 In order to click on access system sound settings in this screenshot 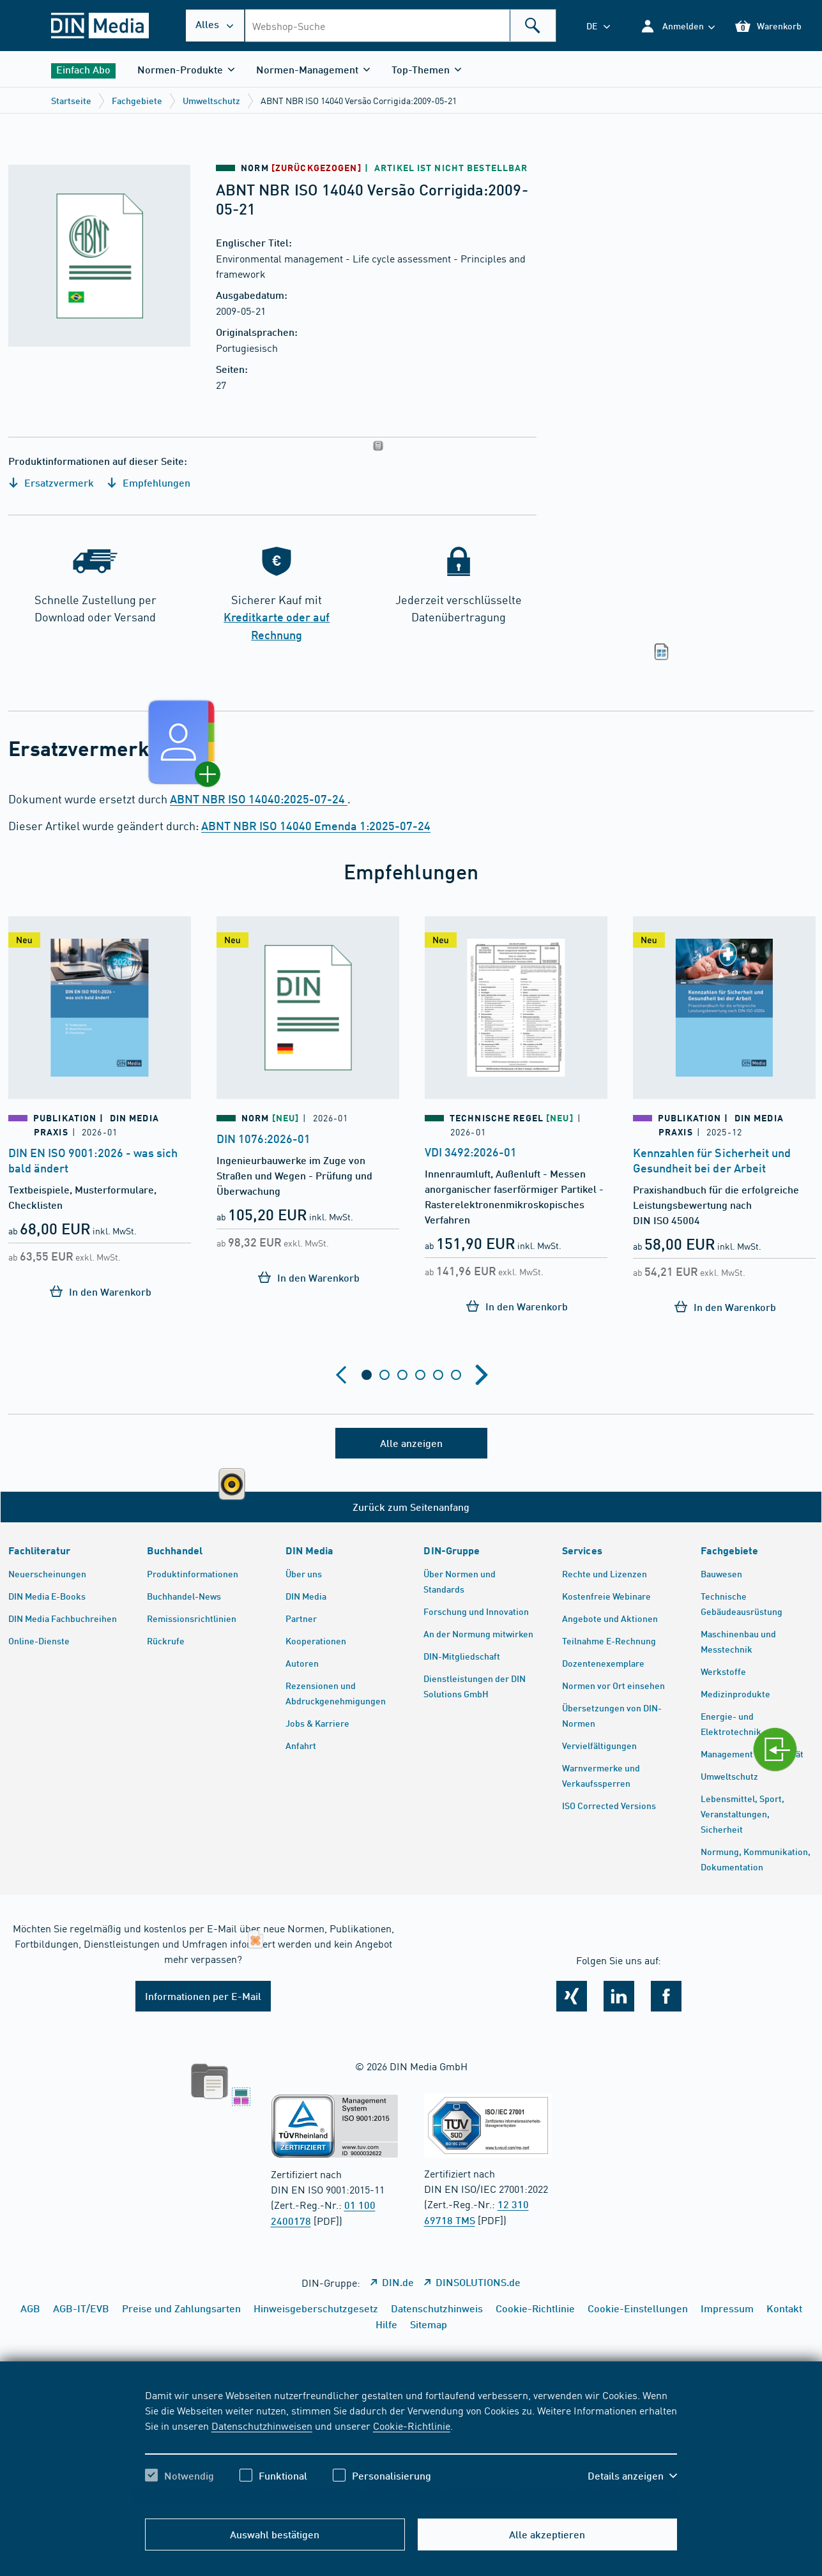, I will do `click(232, 1484)`.